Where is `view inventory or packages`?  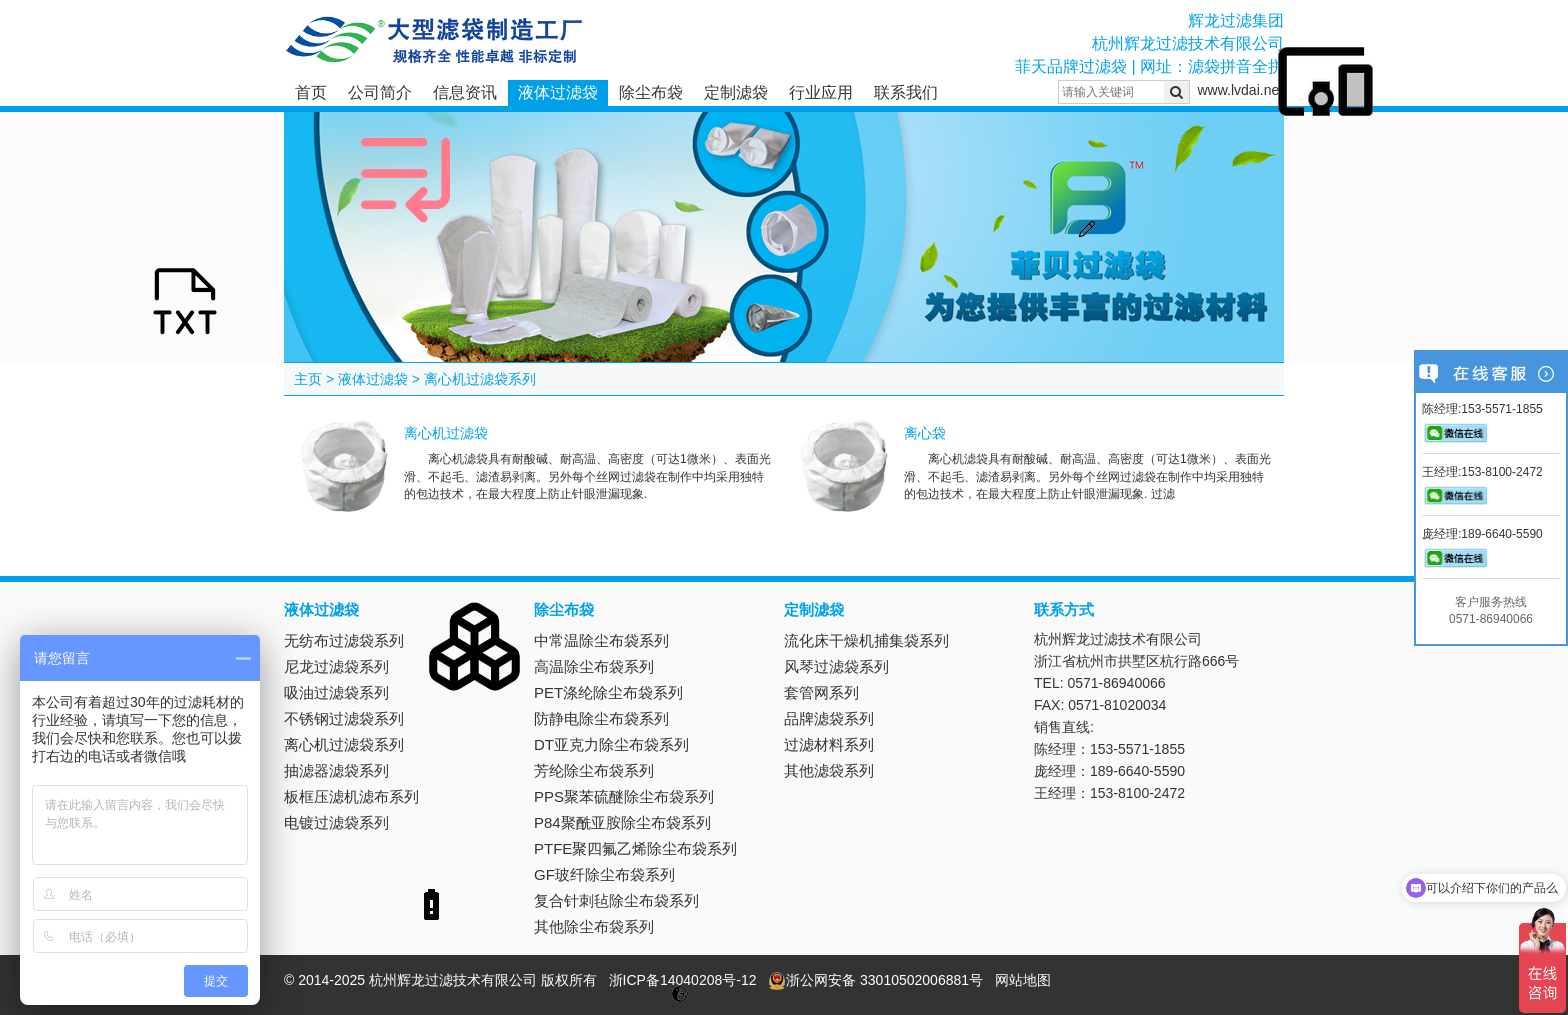
view inventory or packages is located at coordinates (474, 646).